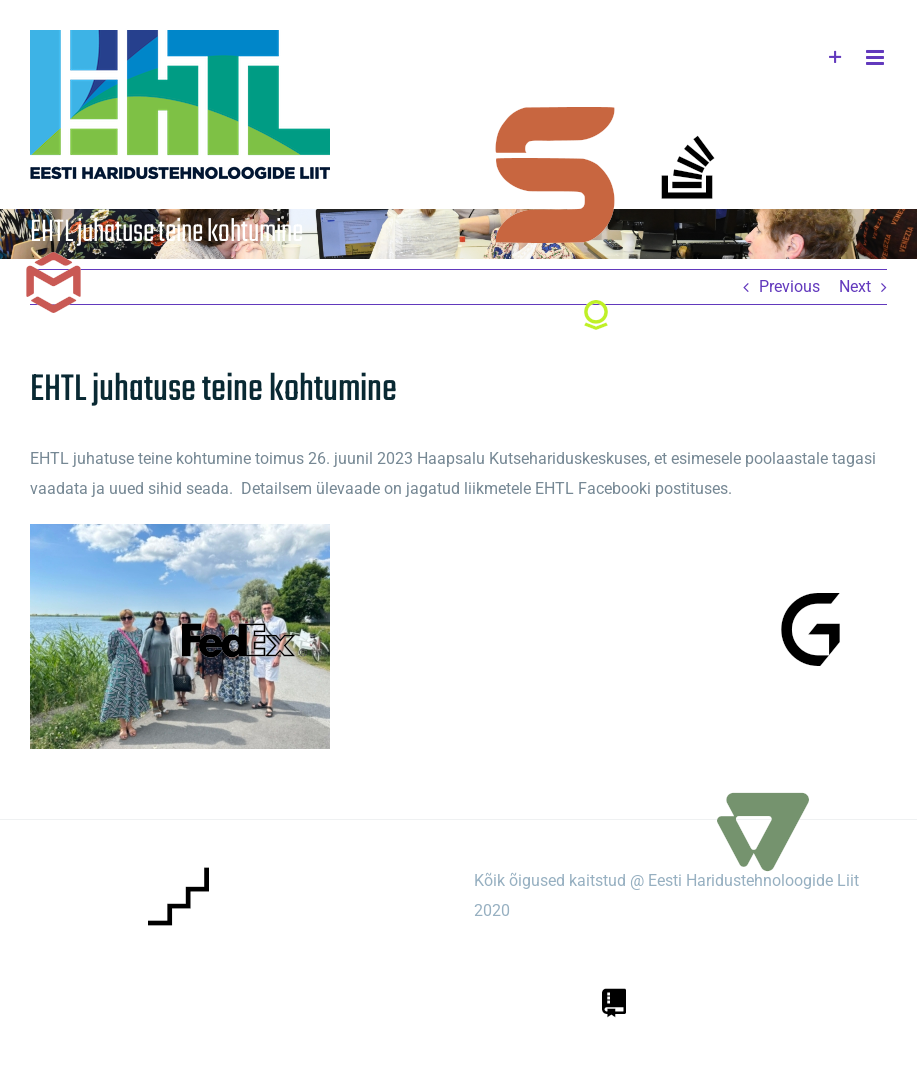 Image resolution: width=917 pixels, height=1072 pixels. I want to click on open the FedEx shipping app, so click(244, 640).